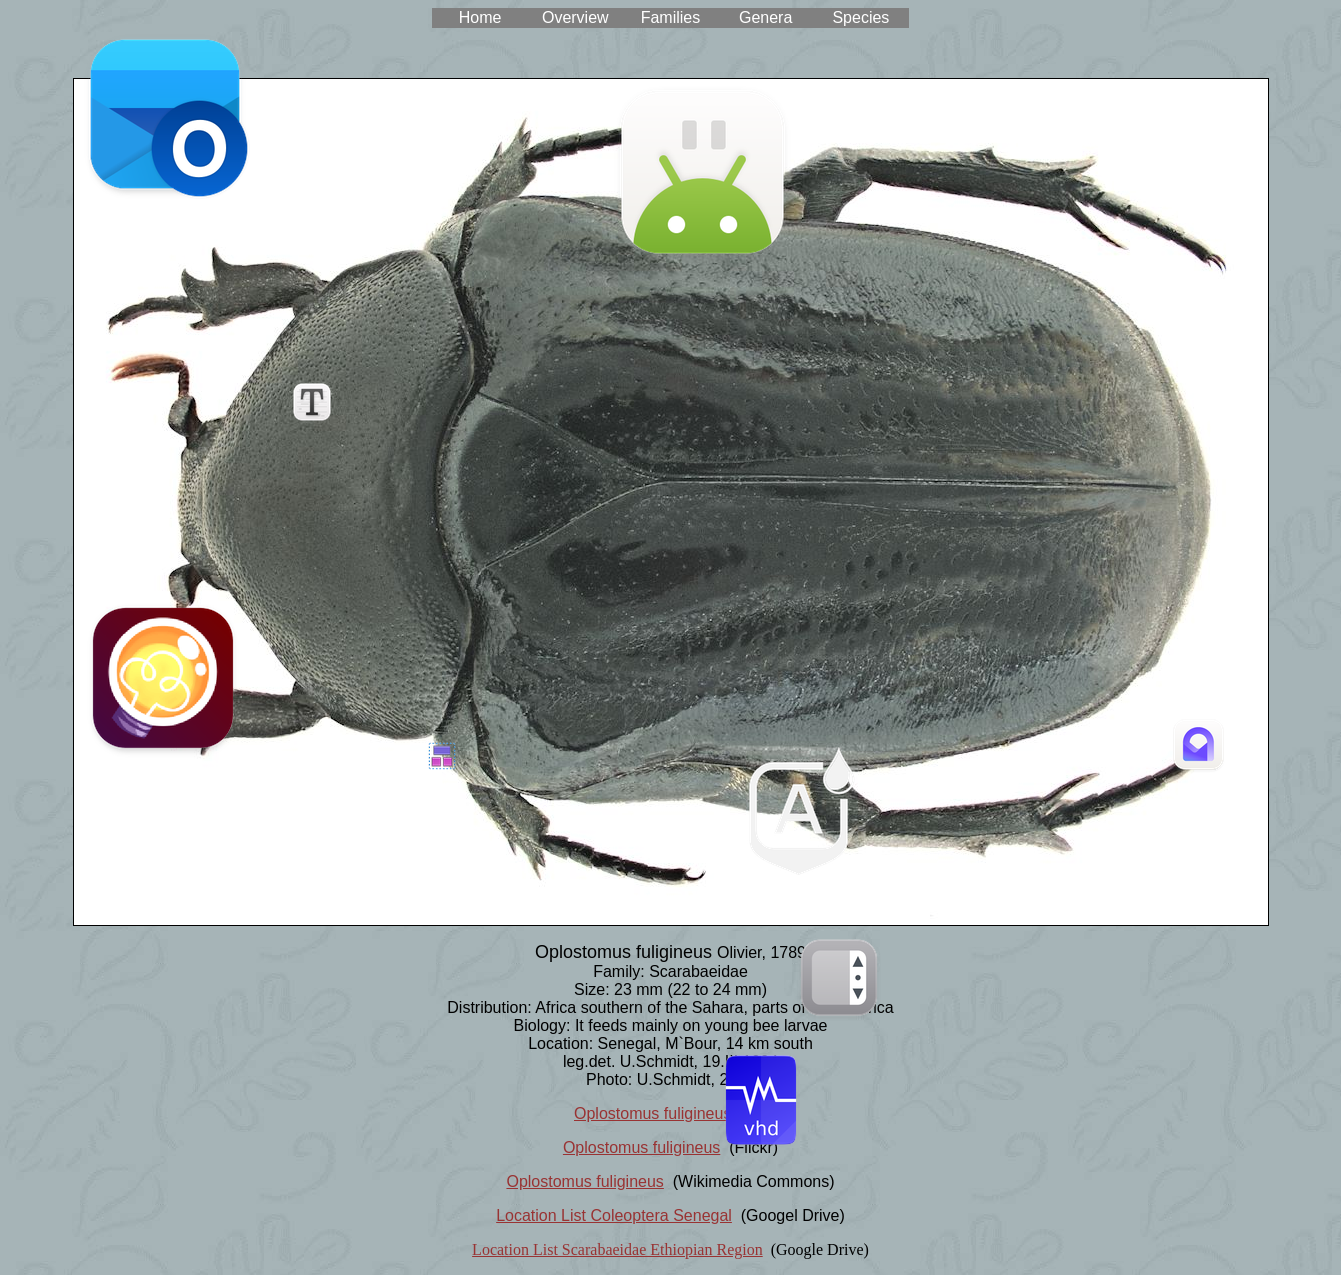  I want to click on switch to keyboard input method, so click(802, 811).